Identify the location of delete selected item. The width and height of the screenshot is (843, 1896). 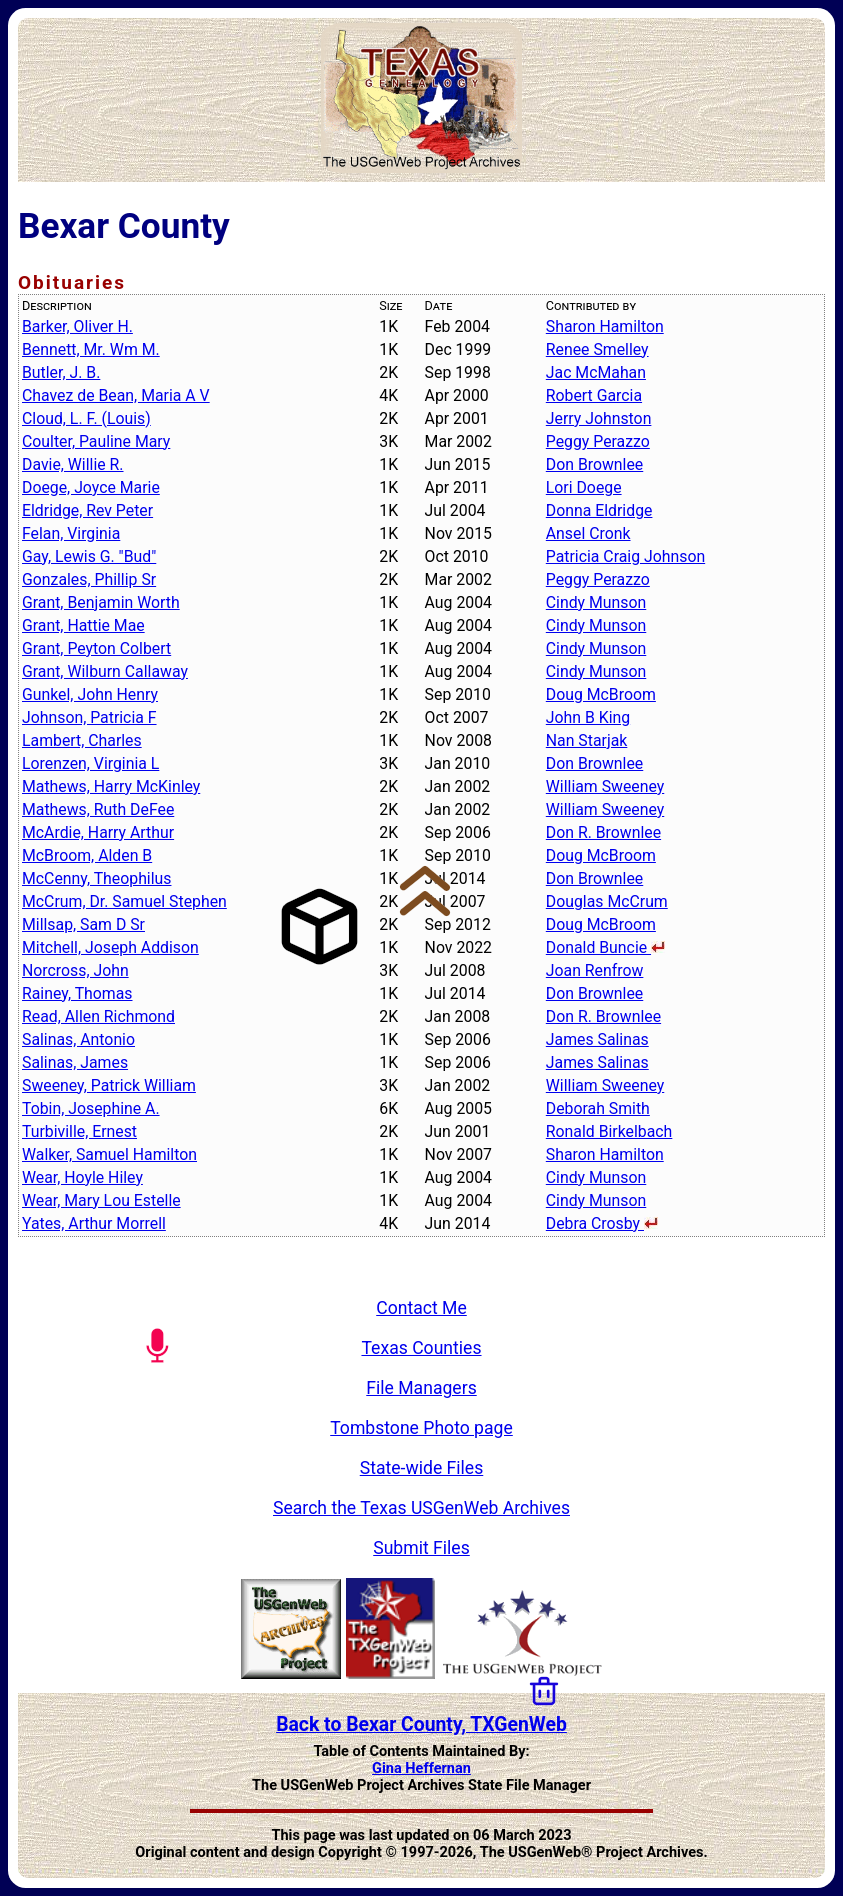
(544, 1691).